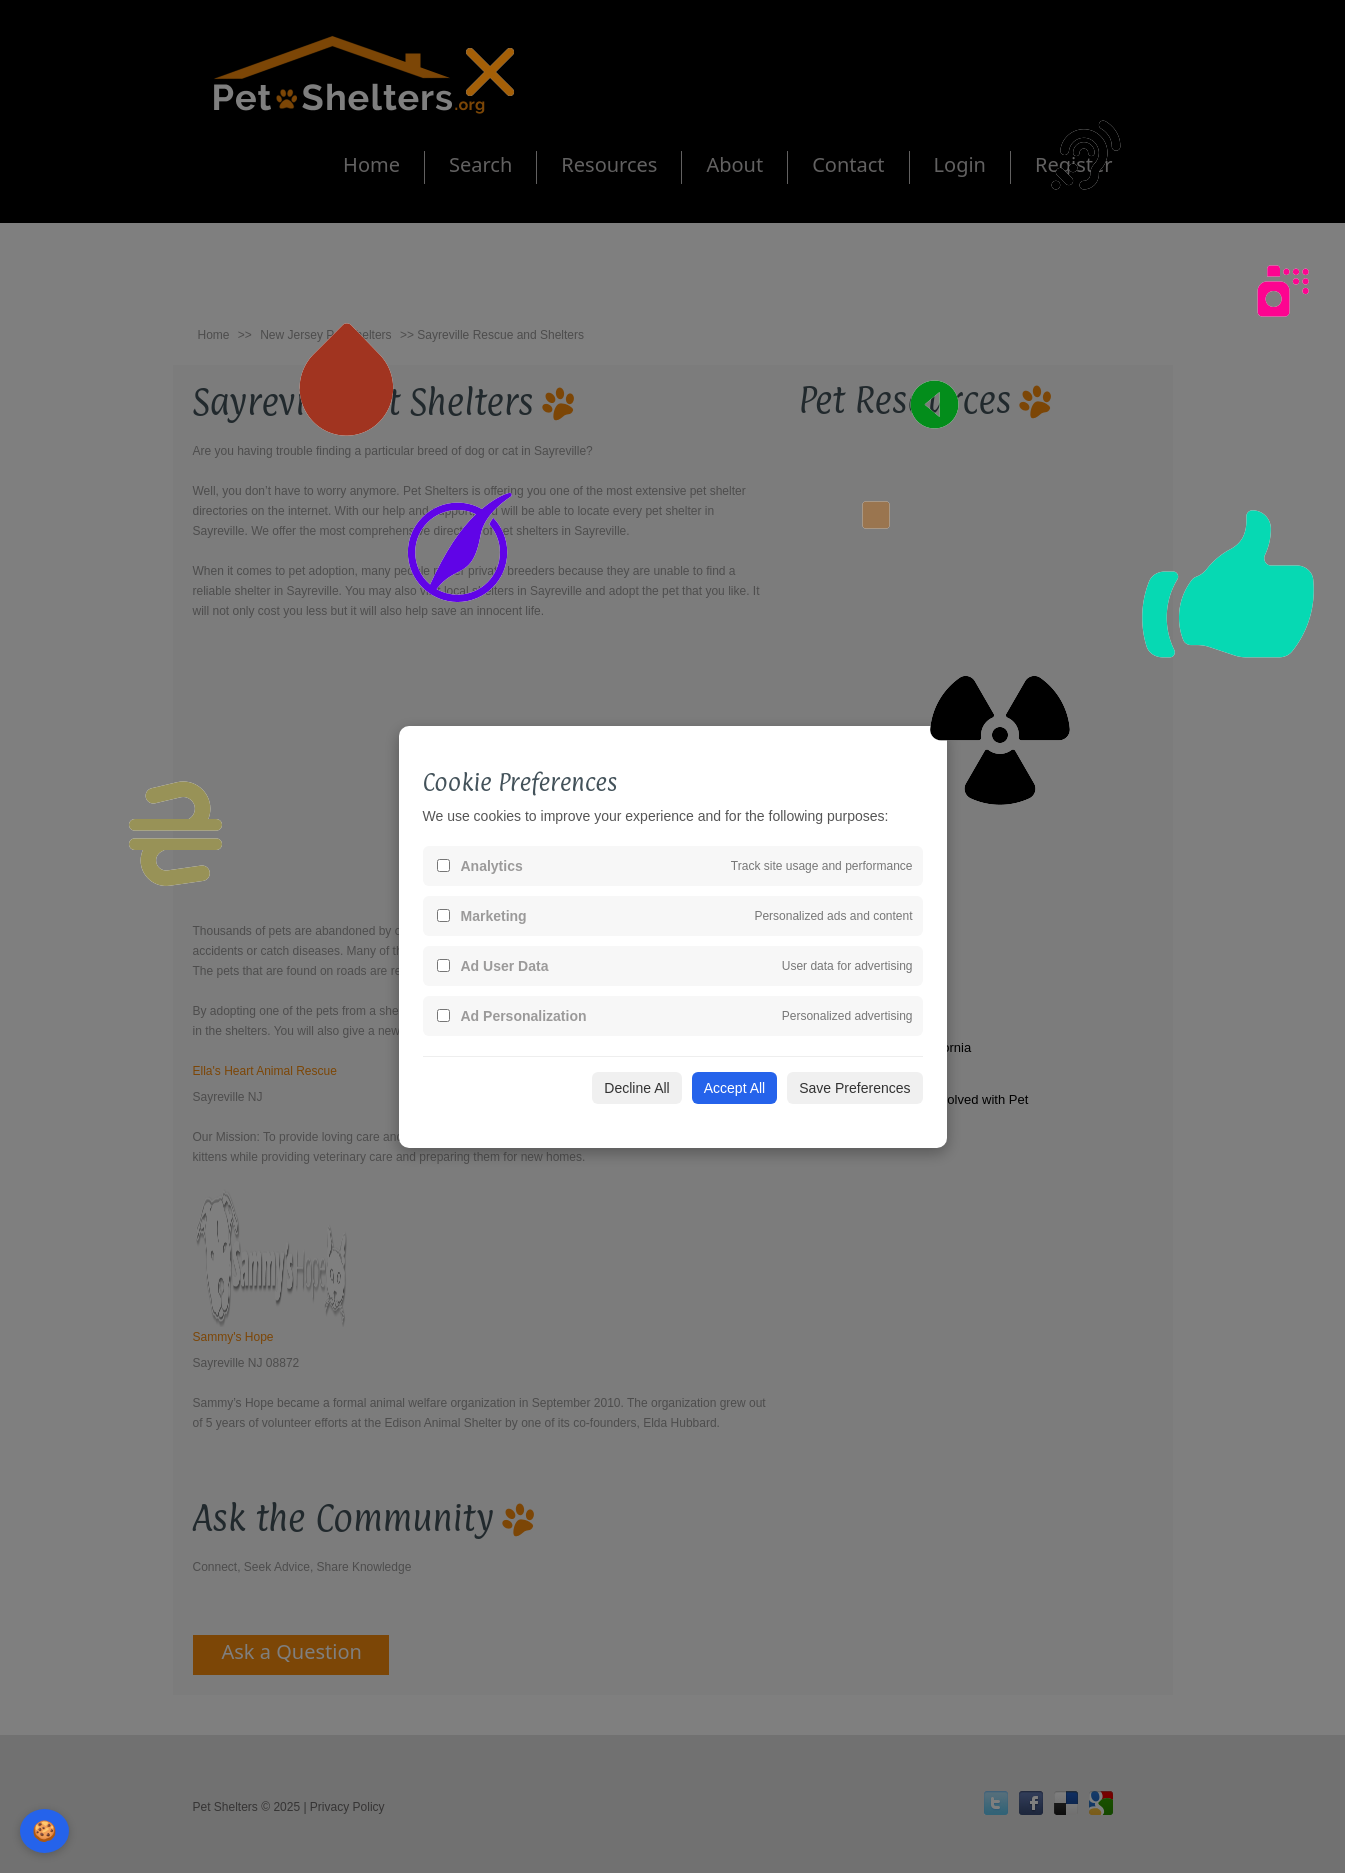 The height and width of the screenshot is (1873, 1345). What do you see at coordinates (346, 379) in the screenshot?
I see `adjust water or hydration settings` at bounding box center [346, 379].